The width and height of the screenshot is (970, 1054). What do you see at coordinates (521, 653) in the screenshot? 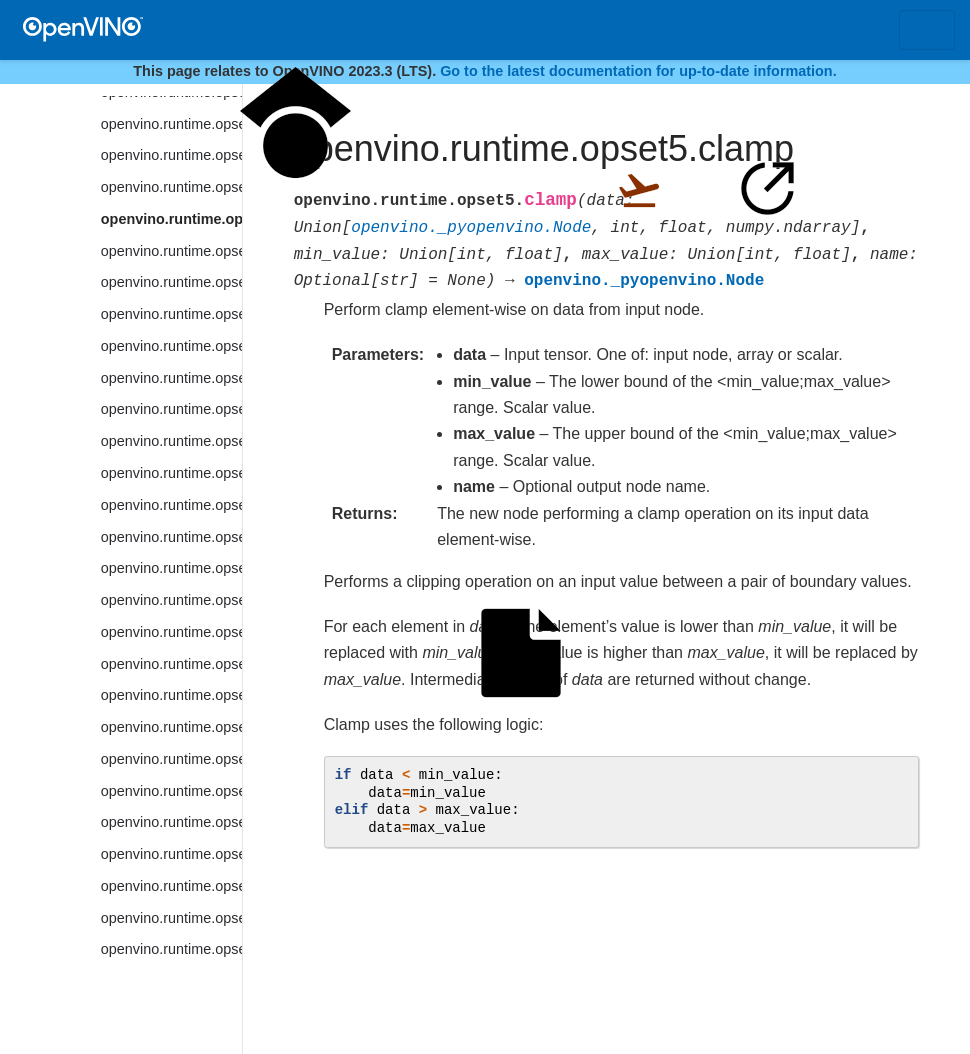
I see `view or open a document` at bounding box center [521, 653].